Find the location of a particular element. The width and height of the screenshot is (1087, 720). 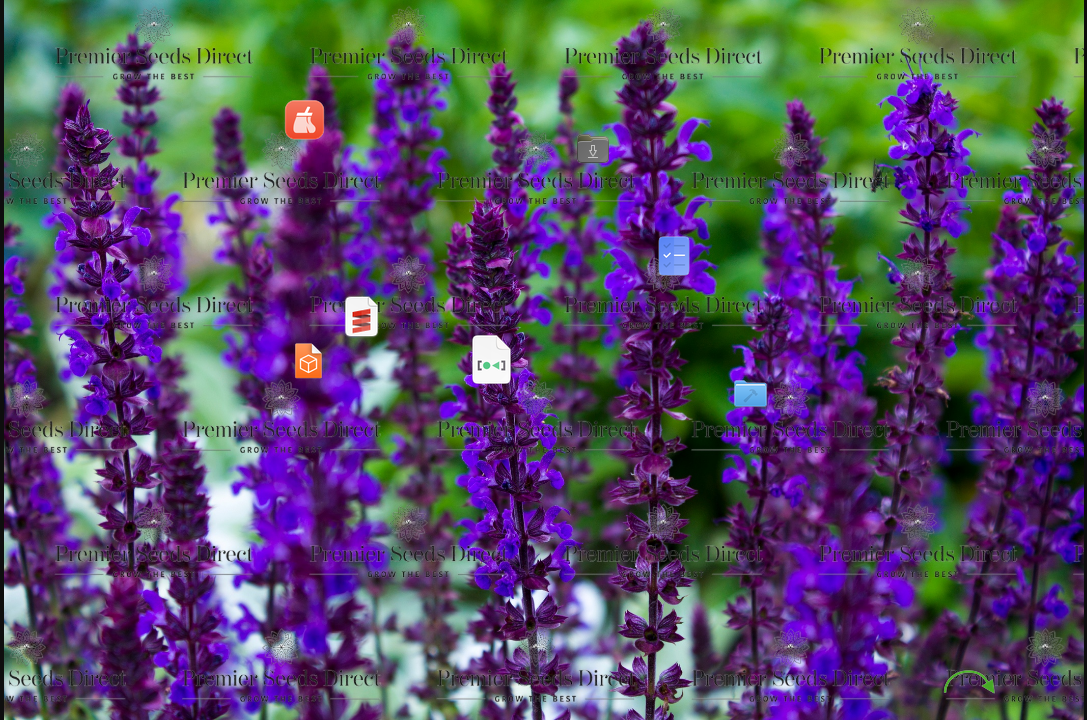

redo the last undone action is located at coordinates (969, 681).